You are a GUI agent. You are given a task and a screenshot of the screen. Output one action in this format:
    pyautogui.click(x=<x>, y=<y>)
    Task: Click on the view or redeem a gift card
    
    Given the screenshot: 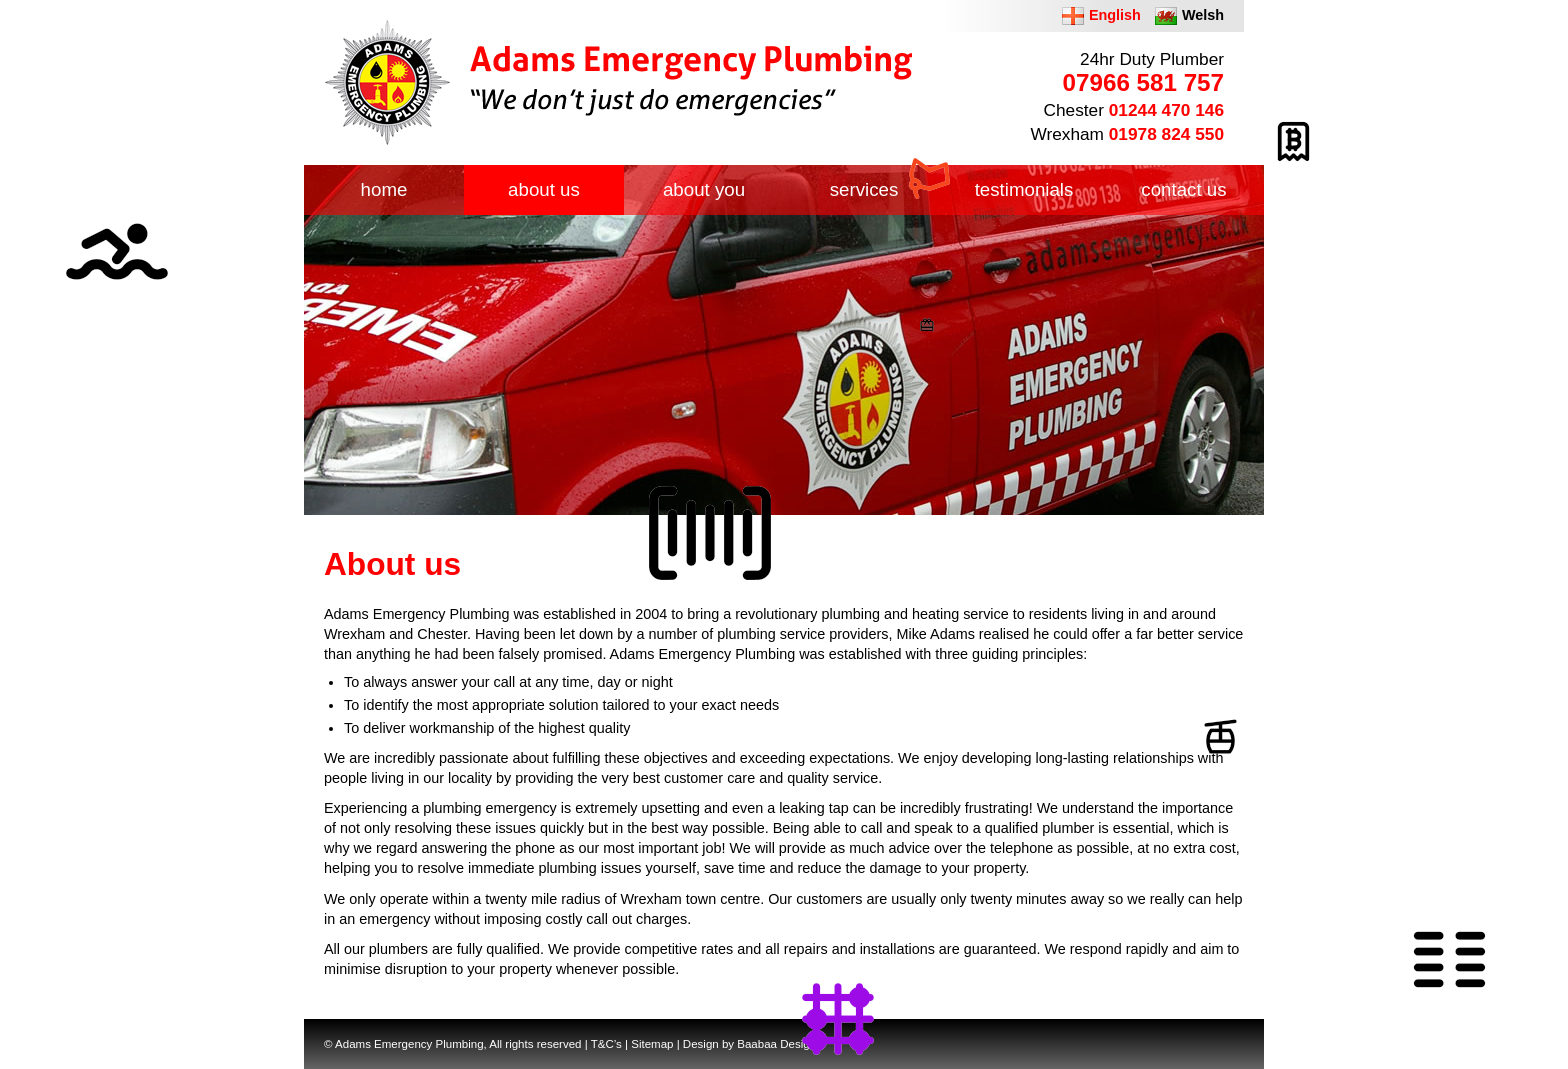 What is the action you would take?
    pyautogui.click(x=927, y=325)
    